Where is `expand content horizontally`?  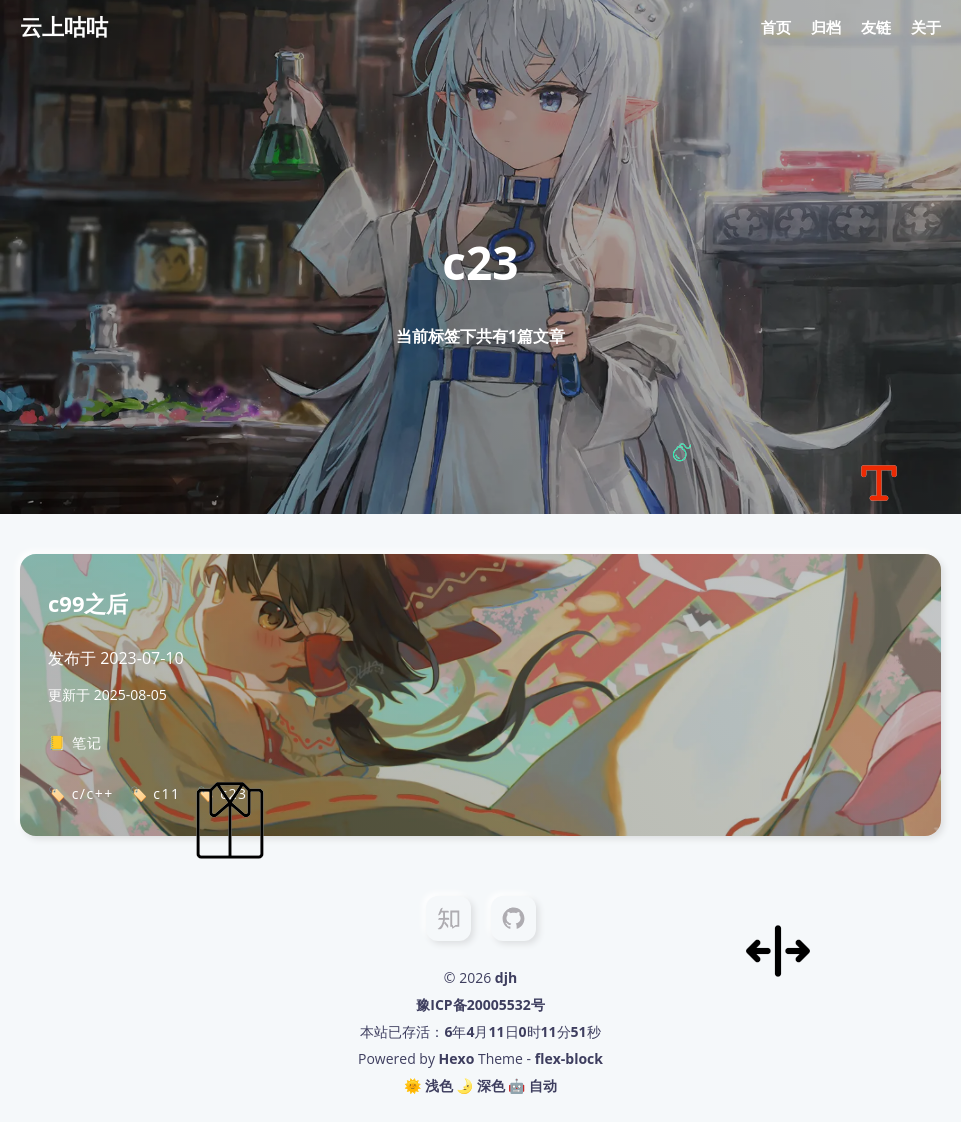 expand content horizontally is located at coordinates (778, 951).